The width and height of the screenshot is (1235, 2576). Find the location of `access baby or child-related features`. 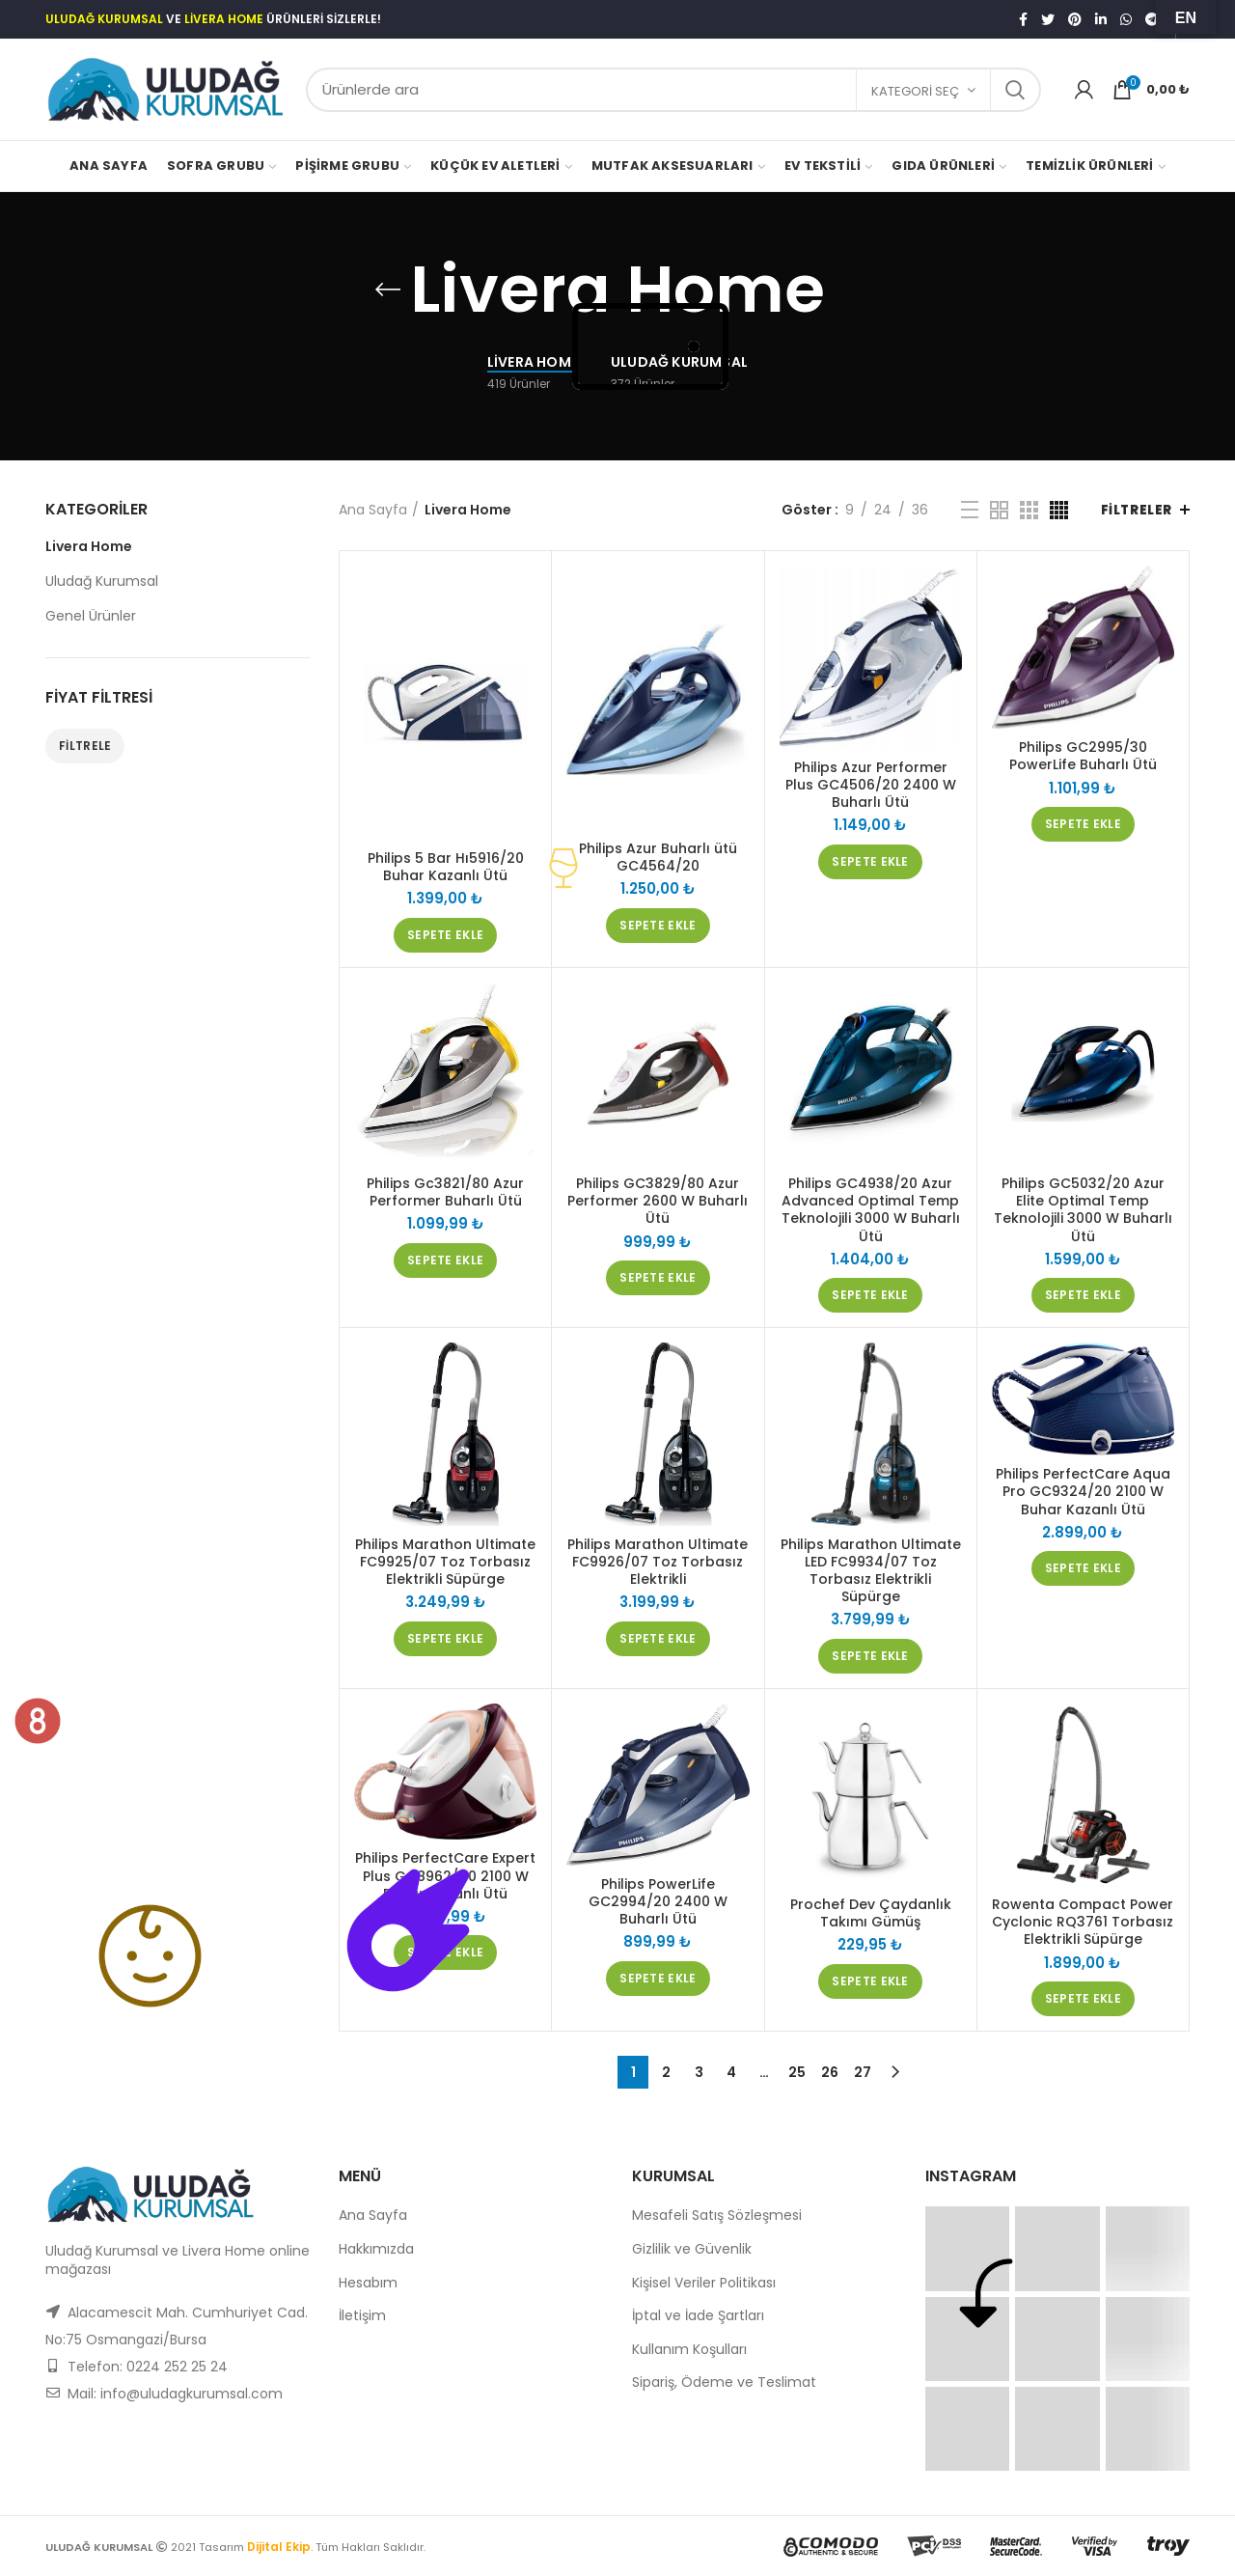

access baby or child-related features is located at coordinates (150, 1955).